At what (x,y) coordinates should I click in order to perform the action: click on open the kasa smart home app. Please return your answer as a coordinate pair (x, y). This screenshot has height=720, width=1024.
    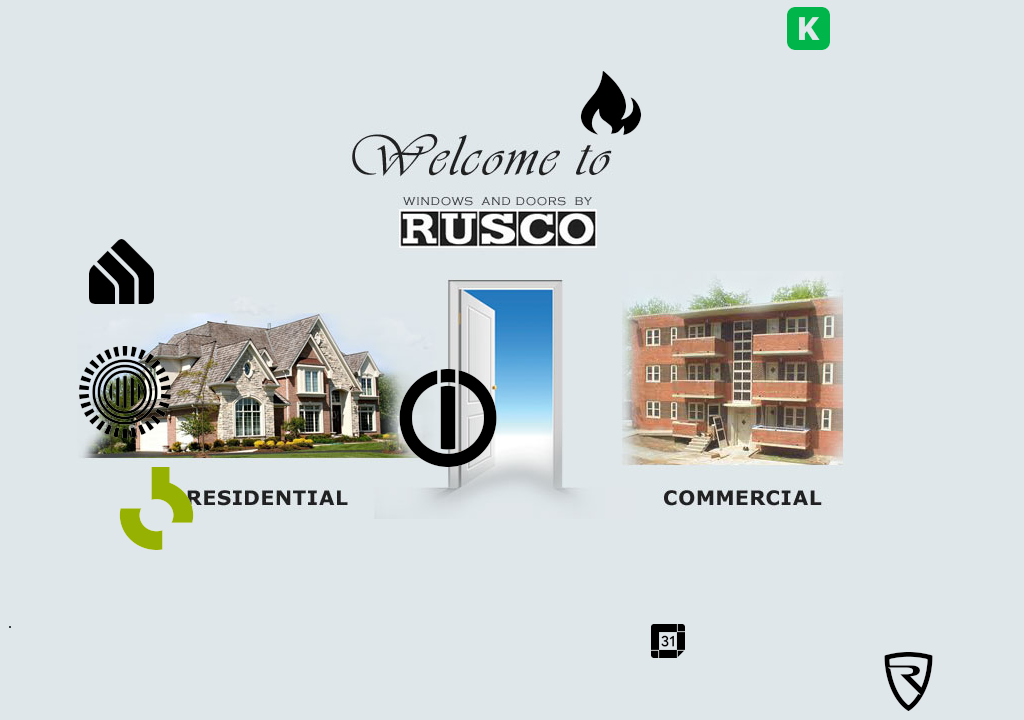
    Looking at the image, I should click on (121, 271).